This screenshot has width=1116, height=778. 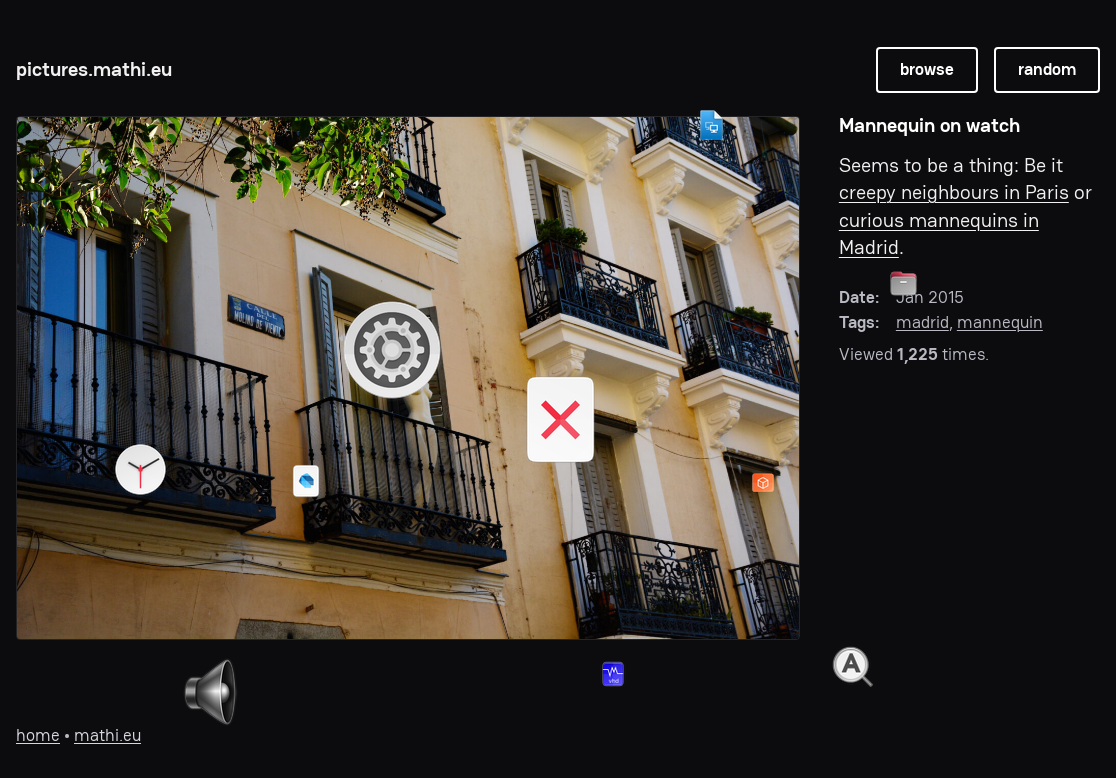 What do you see at coordinates (306, 481) in the screenshot?
I see `a dart programming language source file` at bounding box center [306, 481].